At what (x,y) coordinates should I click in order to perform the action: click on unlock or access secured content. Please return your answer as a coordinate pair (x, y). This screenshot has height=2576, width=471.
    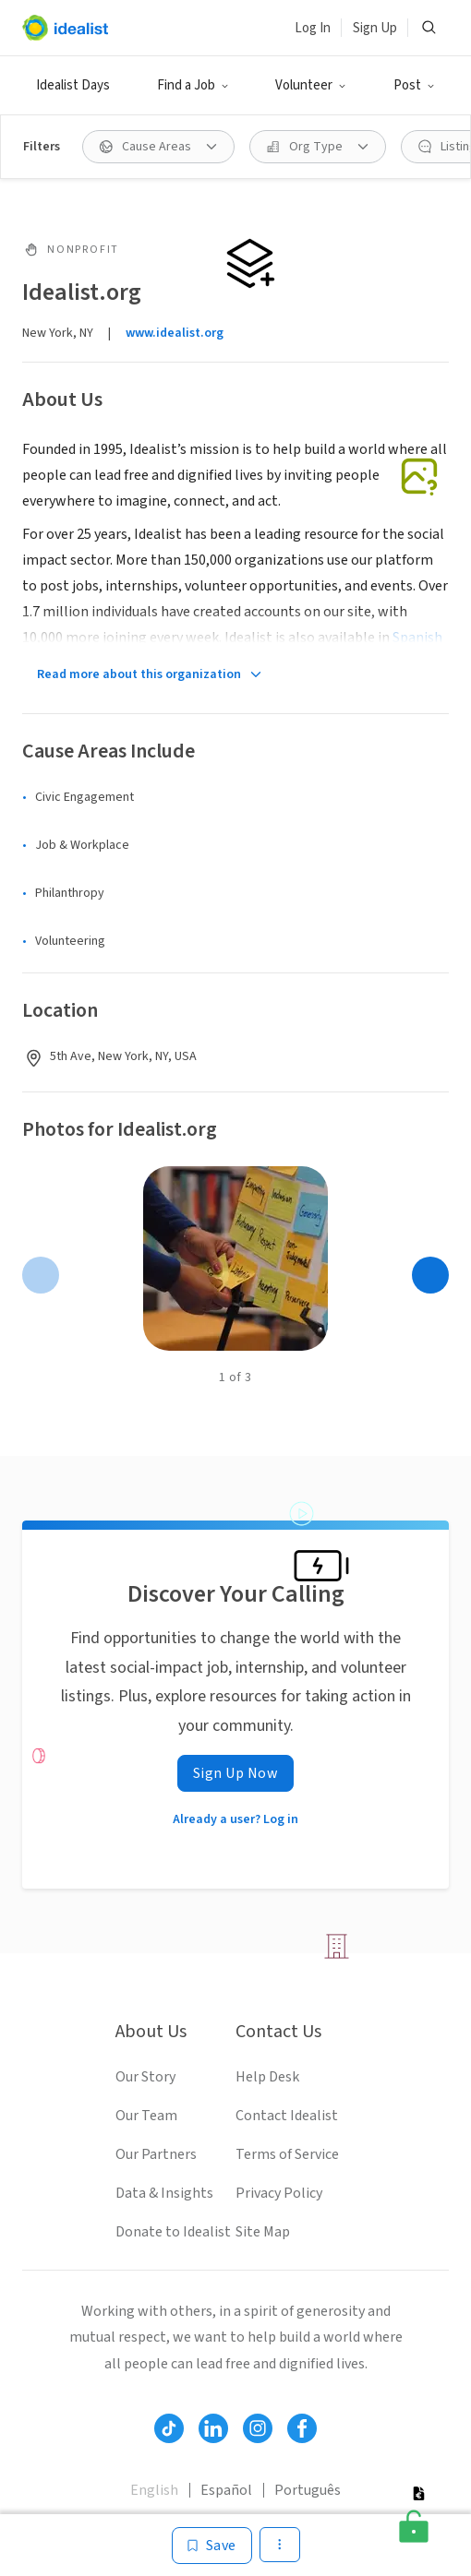
    Looking at the image, I should click on (414, 2528).